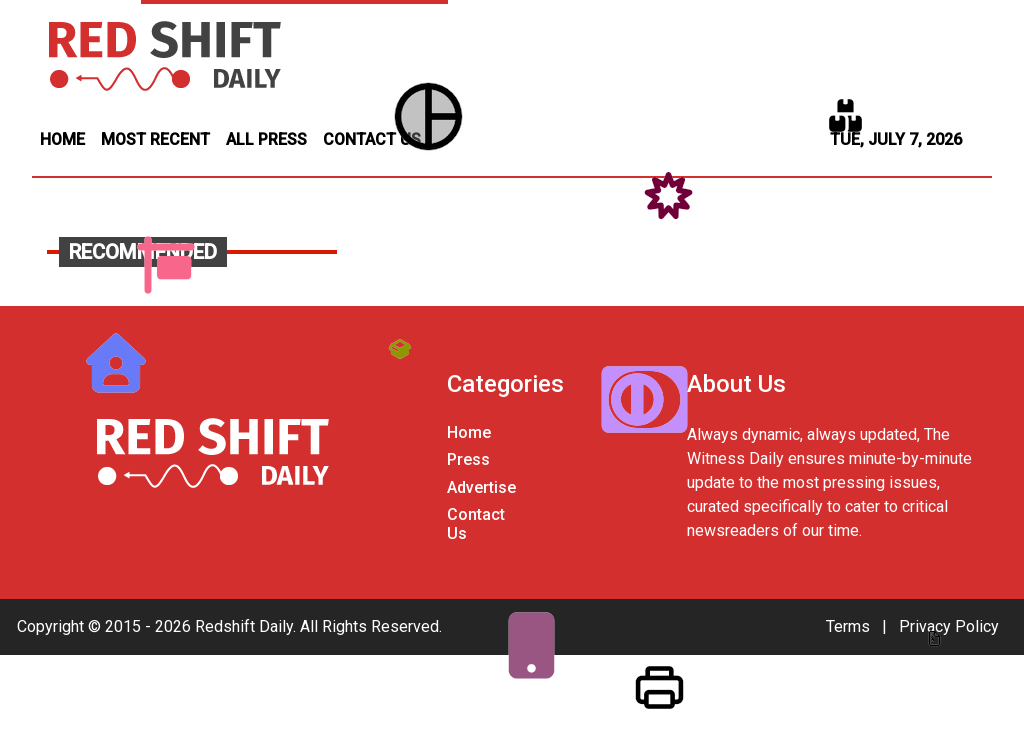 Image resolution: width=1024 pixels, height=736 pixels. I want to click on view your home profile, so click(116, 363).